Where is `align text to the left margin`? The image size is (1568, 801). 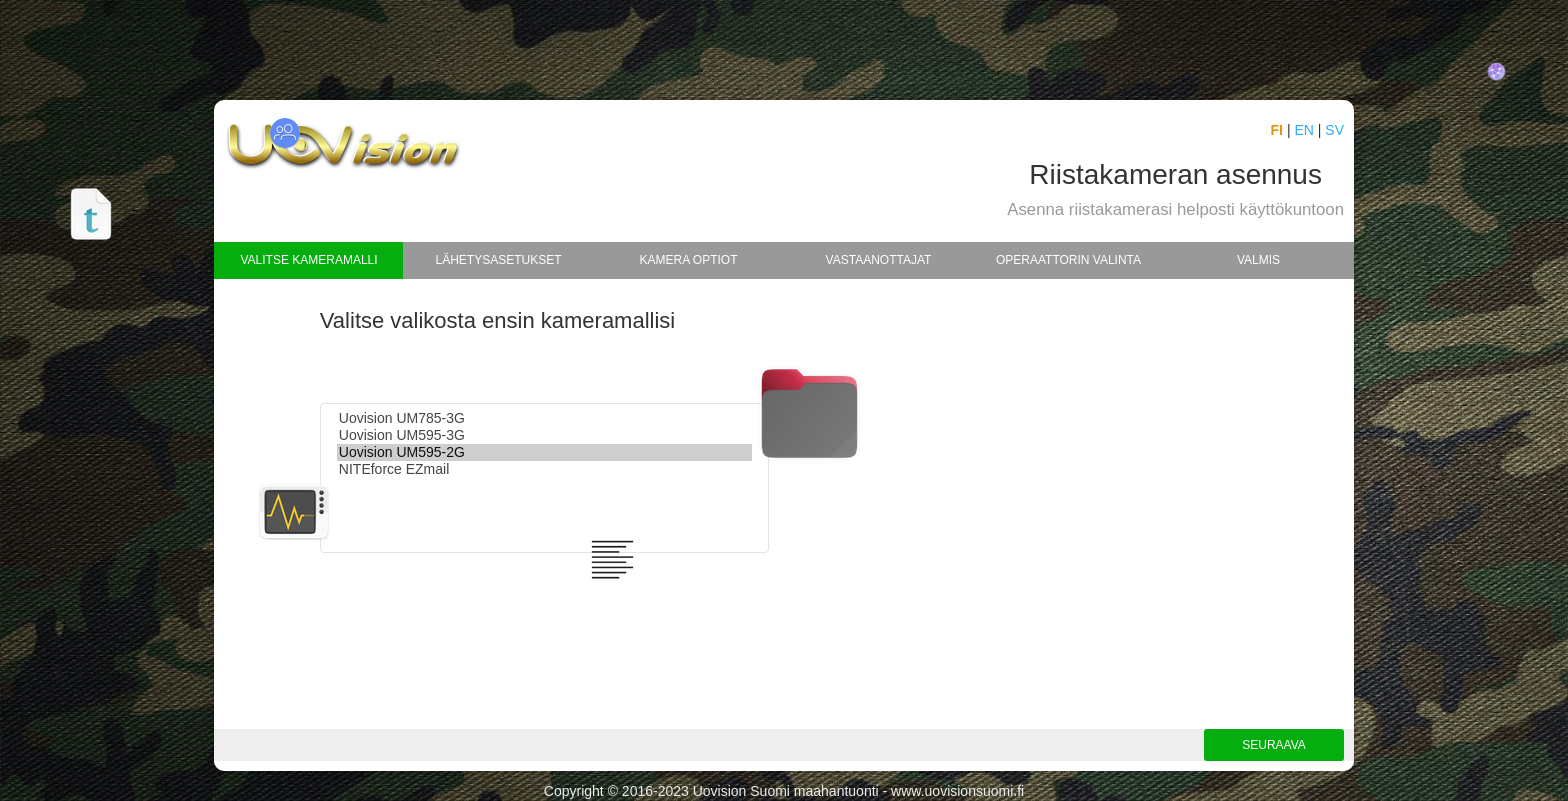
align text to the left margin is located at coordinates (612, 560).